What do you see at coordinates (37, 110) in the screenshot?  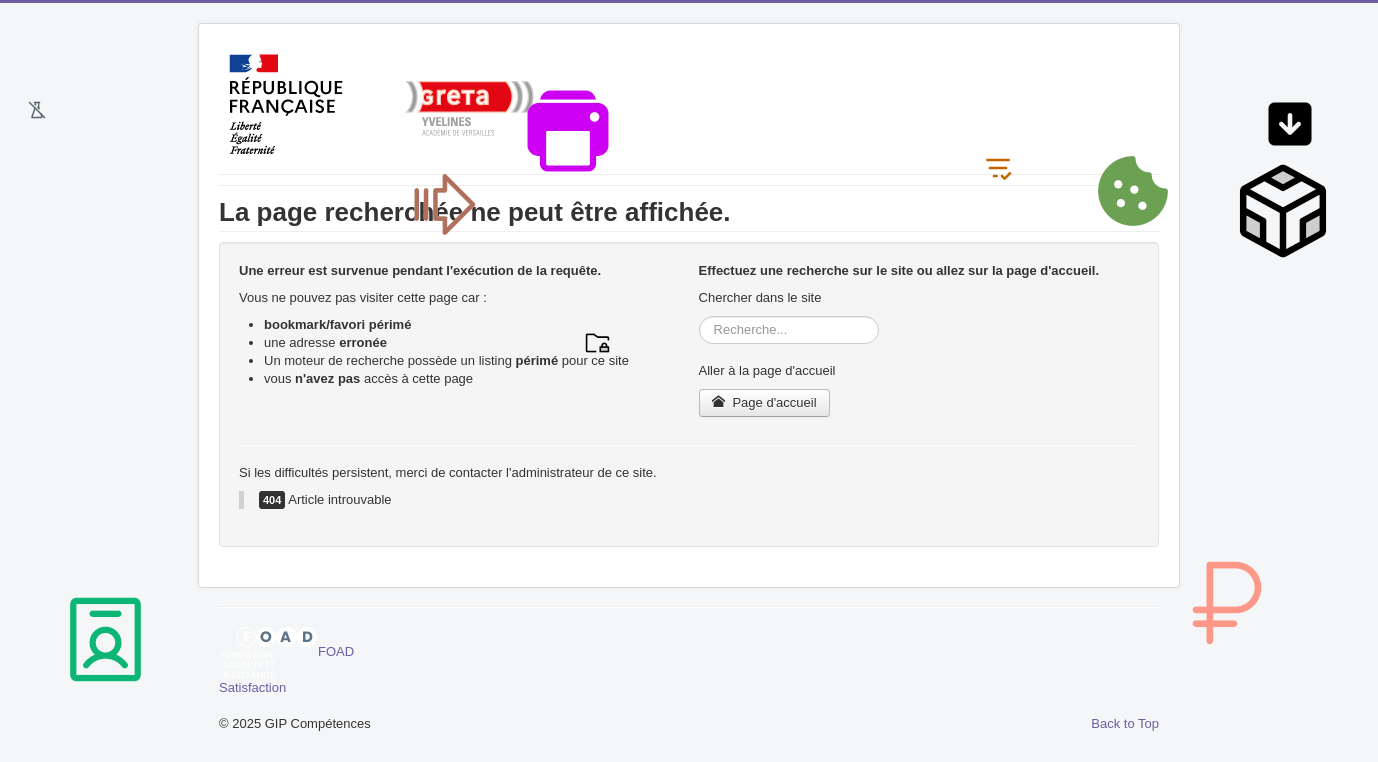 I see `disable experimental features` at bounding box center [37, 110].